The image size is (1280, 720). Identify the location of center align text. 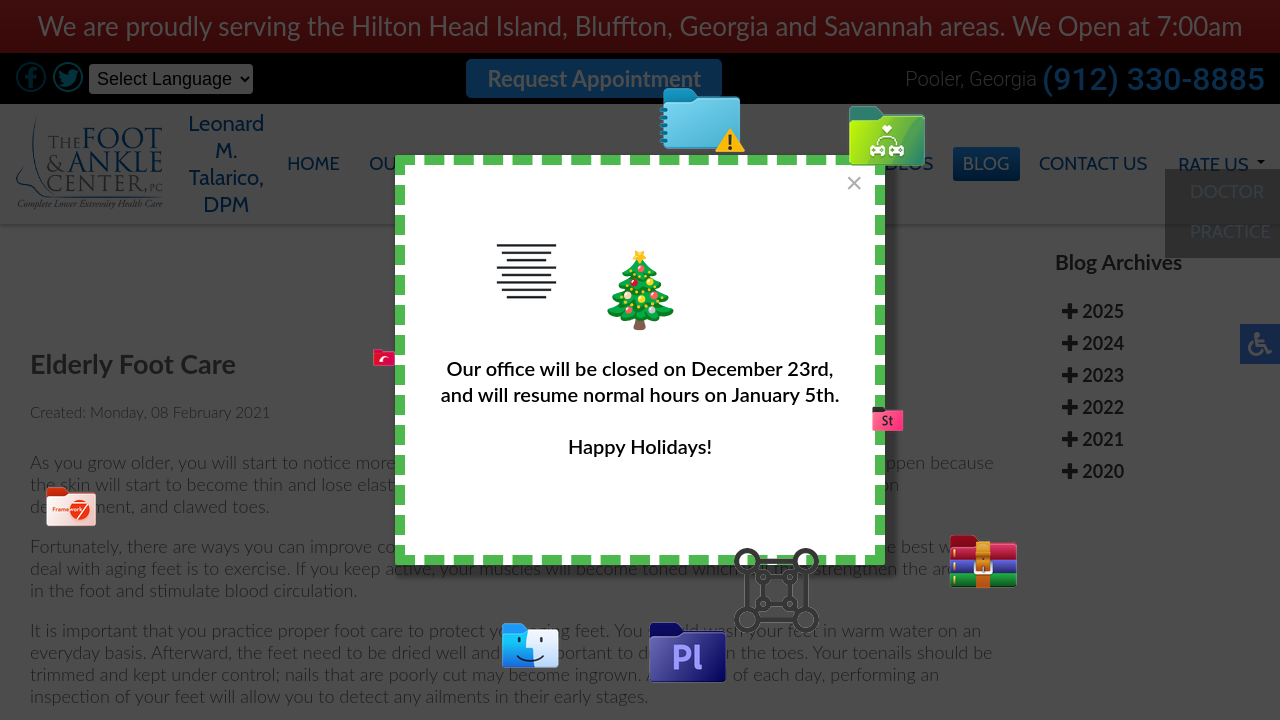
(526, 272).